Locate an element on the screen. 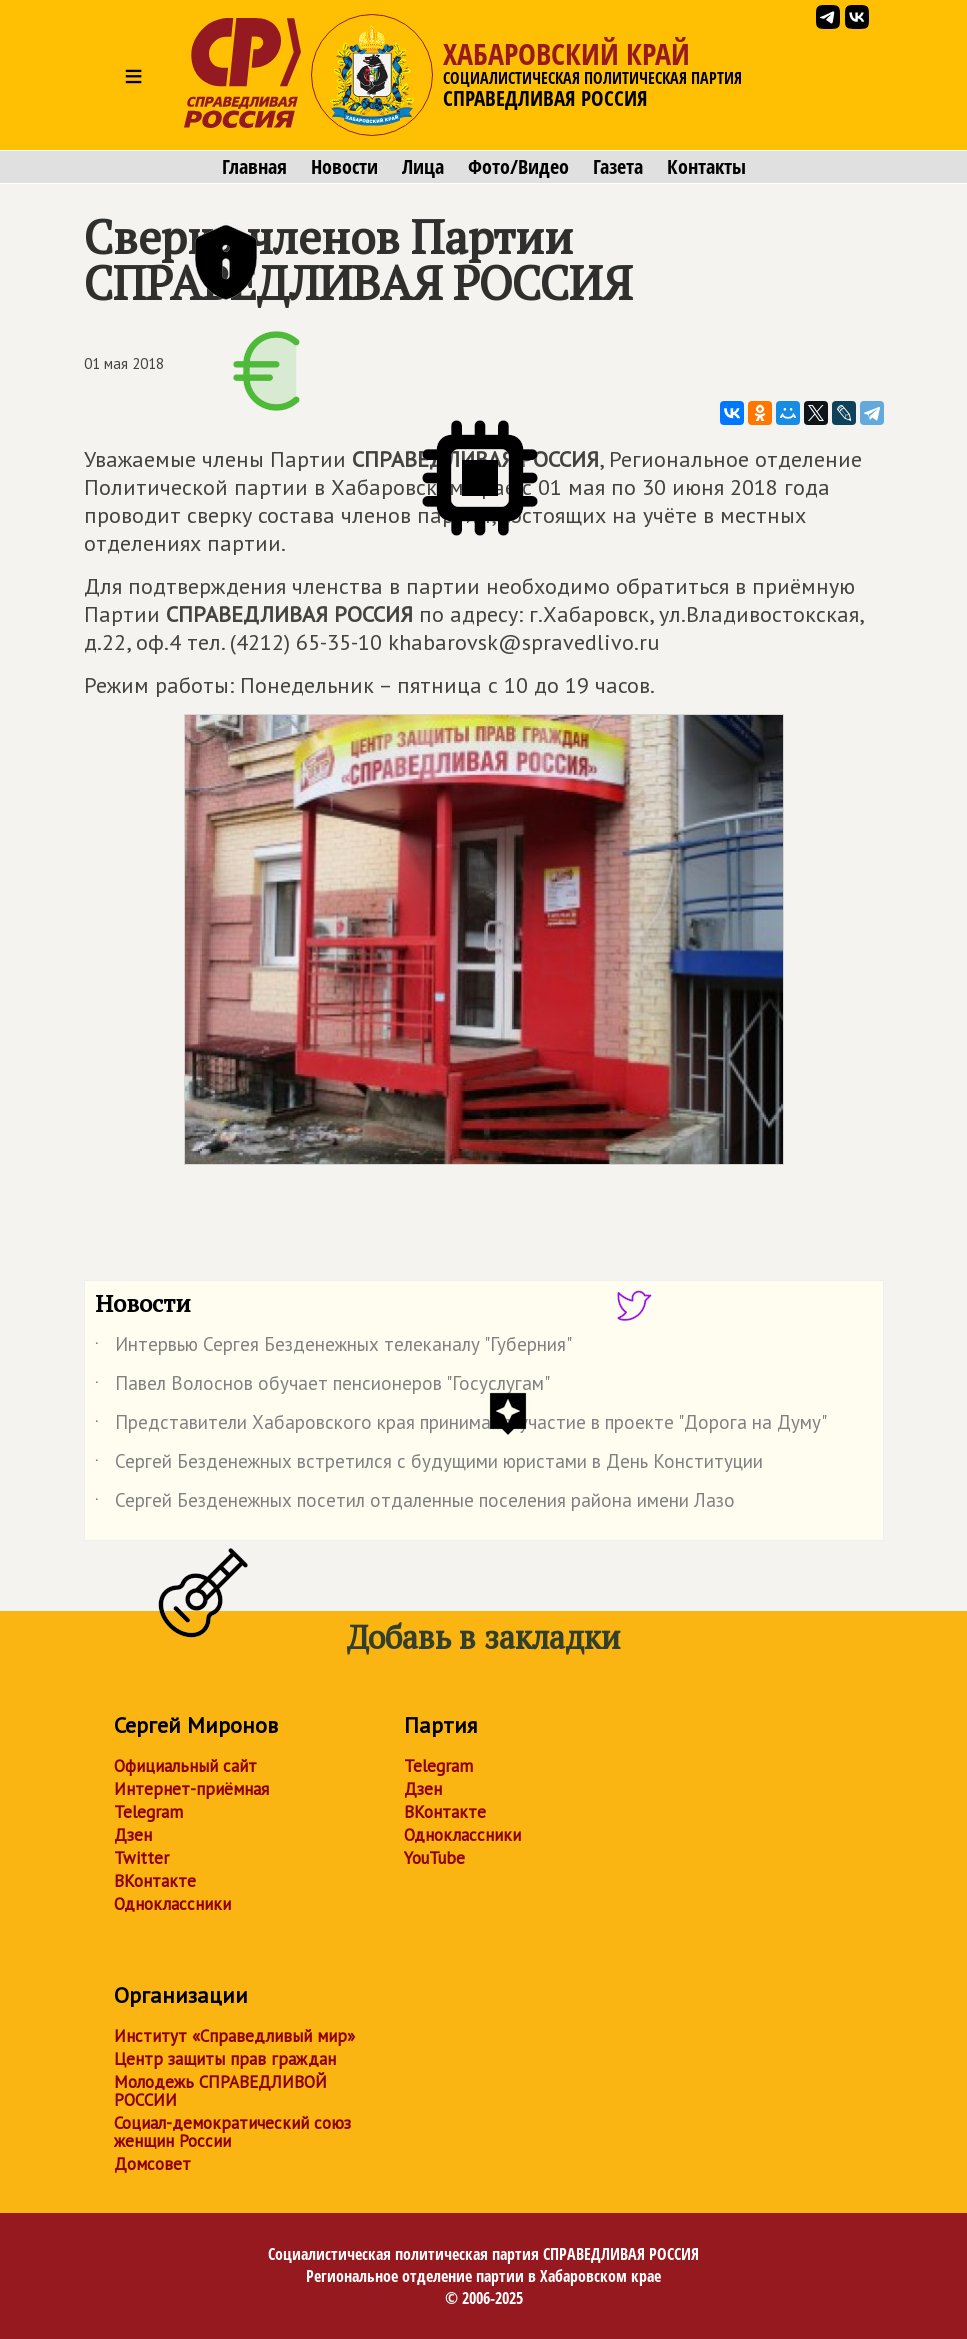  share to twitter is located at coordinates (632, 1304).